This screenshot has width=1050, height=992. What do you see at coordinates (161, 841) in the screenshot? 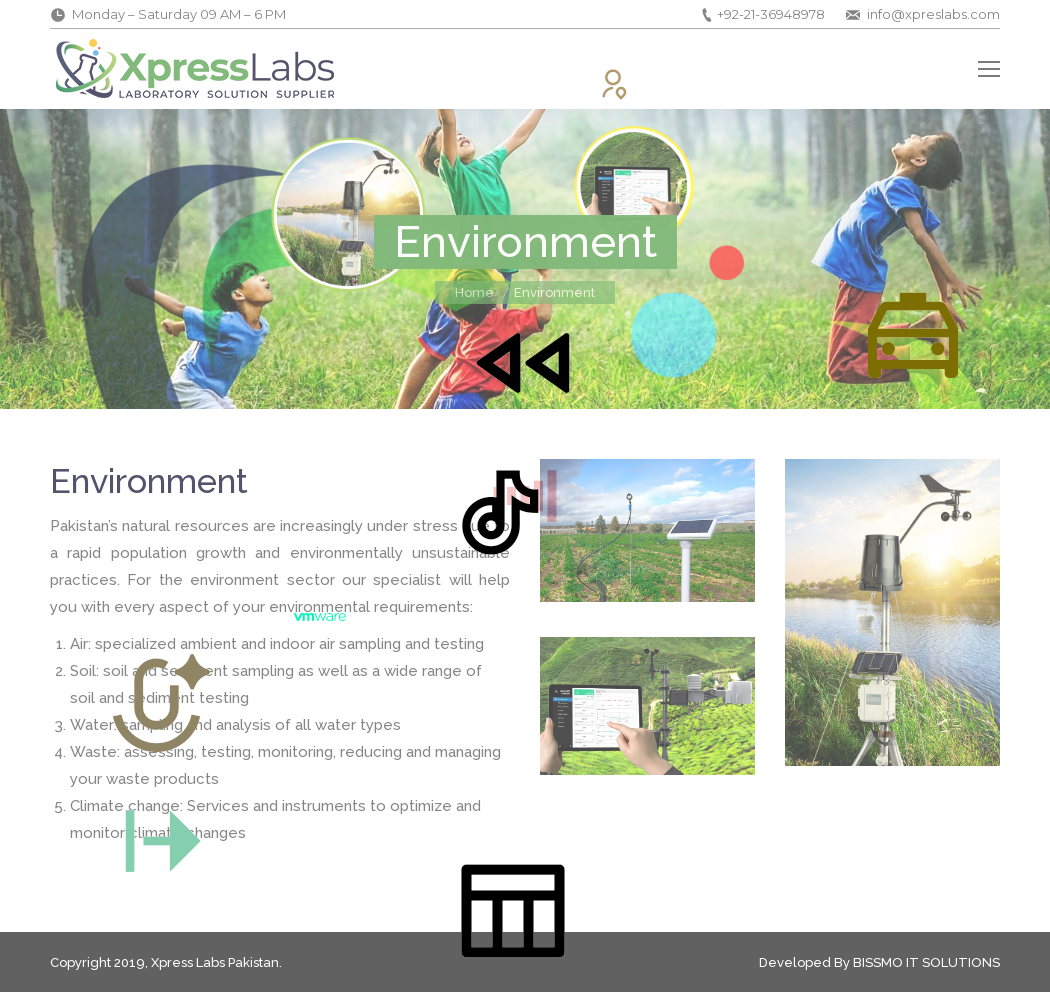
I see `expand content to the right` at bounding box center [161, 841].